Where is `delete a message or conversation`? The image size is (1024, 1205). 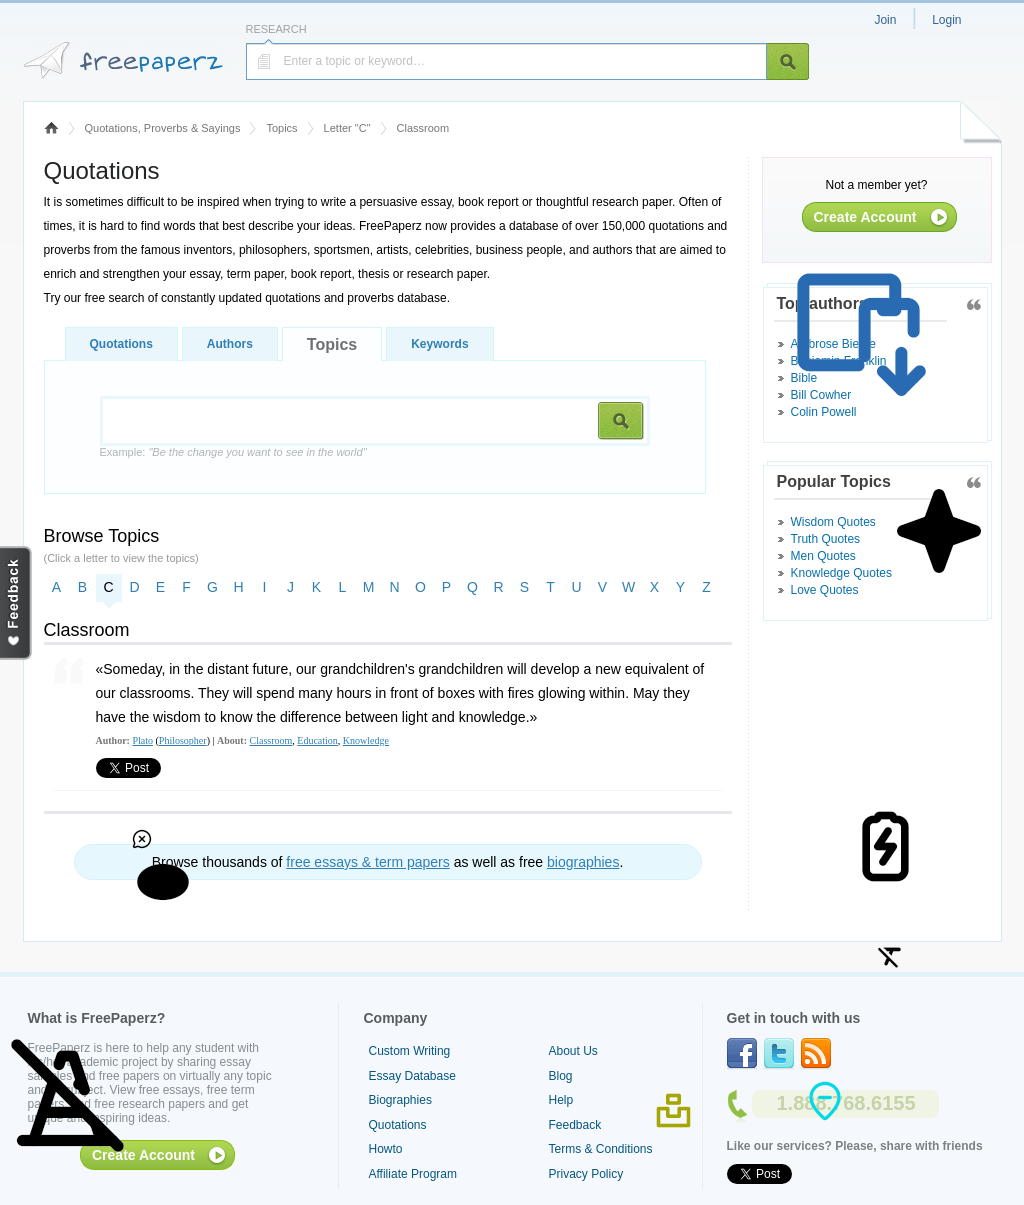 delete a message or conversation is located at coordinates (142, 839).